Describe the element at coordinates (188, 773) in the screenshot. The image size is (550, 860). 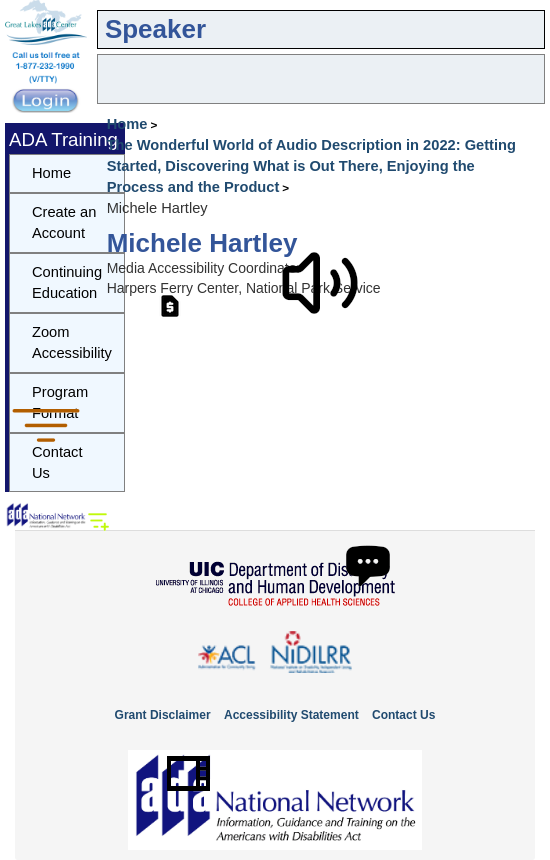
I see `toggle sidebar panel visibility` at that location.